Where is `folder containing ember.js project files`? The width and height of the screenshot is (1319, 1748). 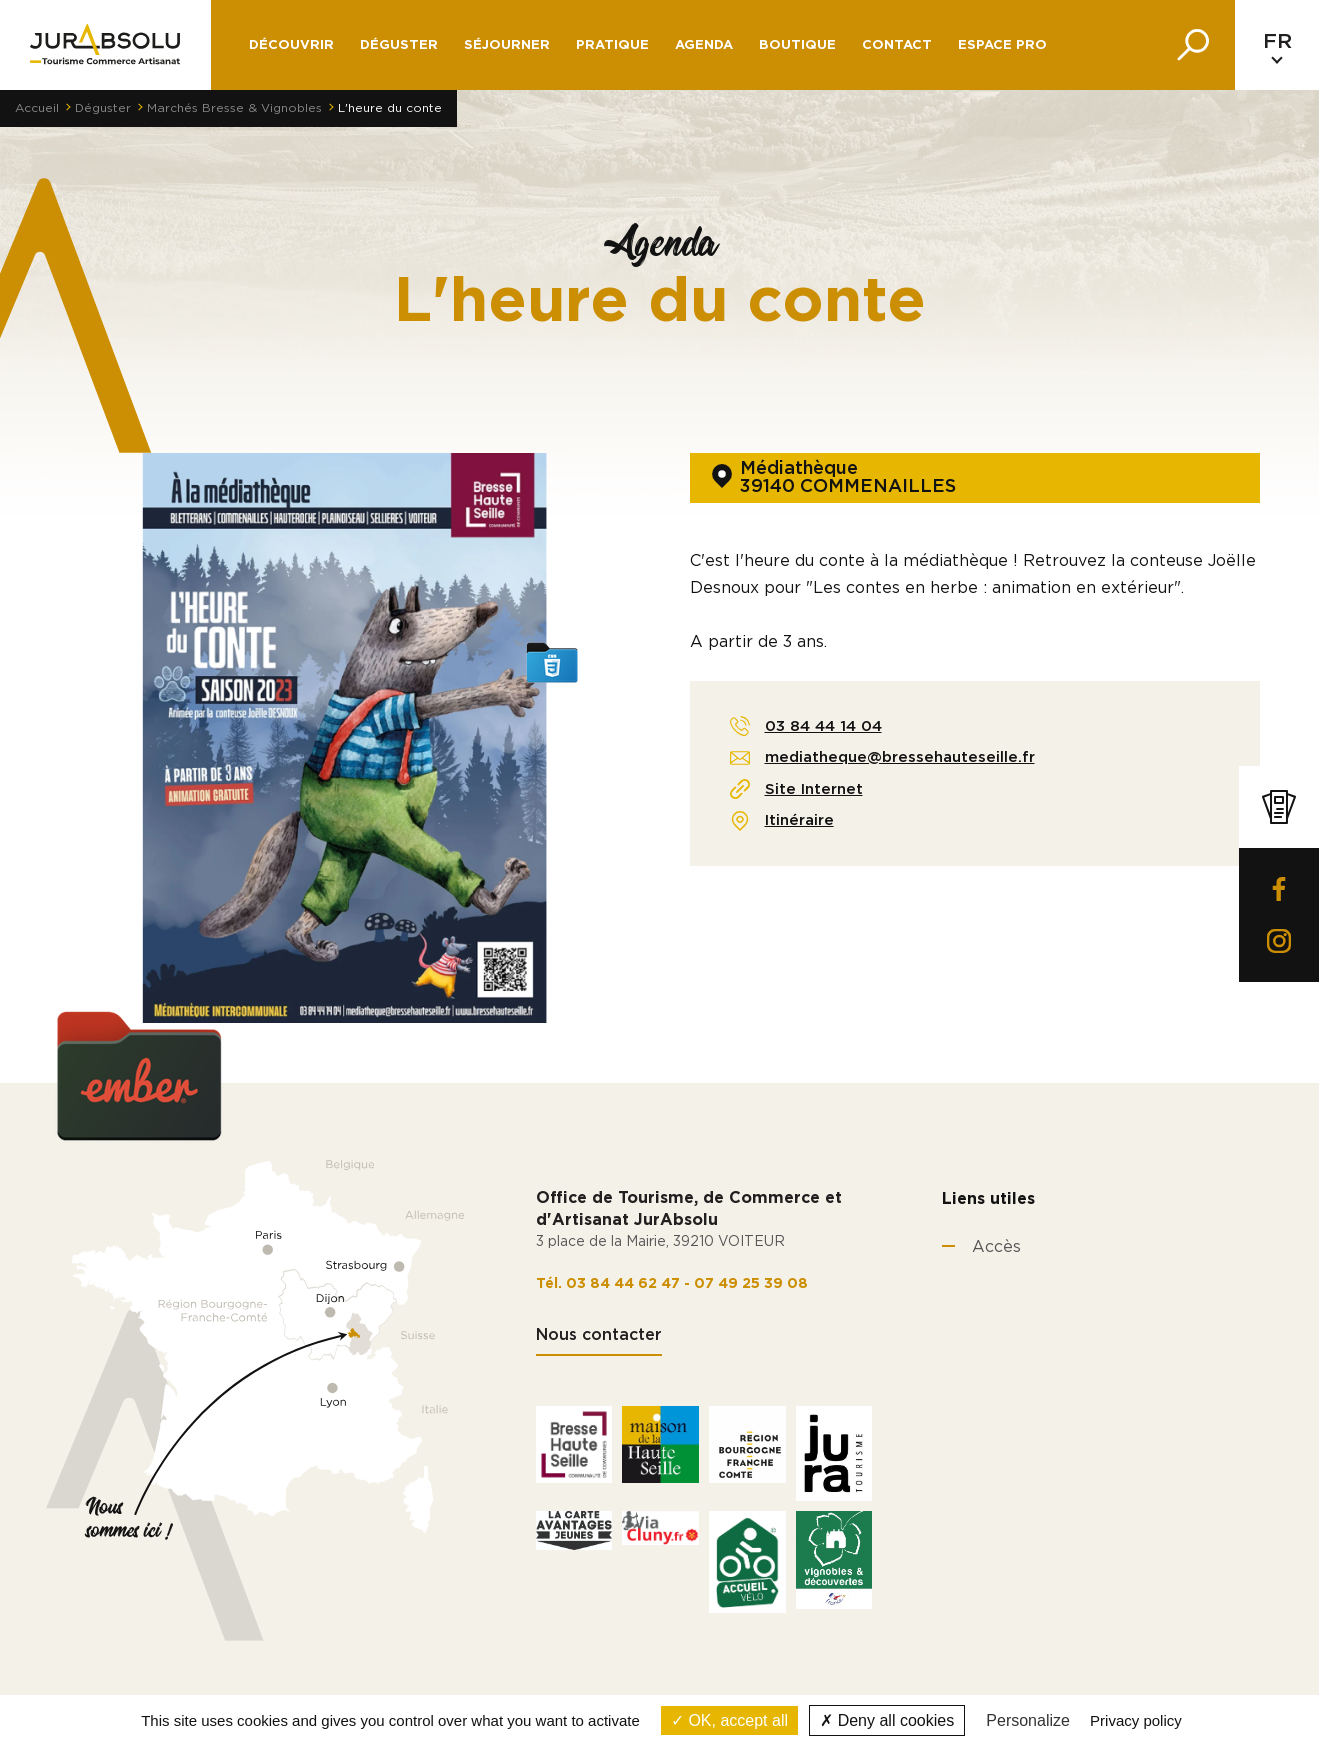 folder containing ember.js project files is located at coordinates (138, 1080).